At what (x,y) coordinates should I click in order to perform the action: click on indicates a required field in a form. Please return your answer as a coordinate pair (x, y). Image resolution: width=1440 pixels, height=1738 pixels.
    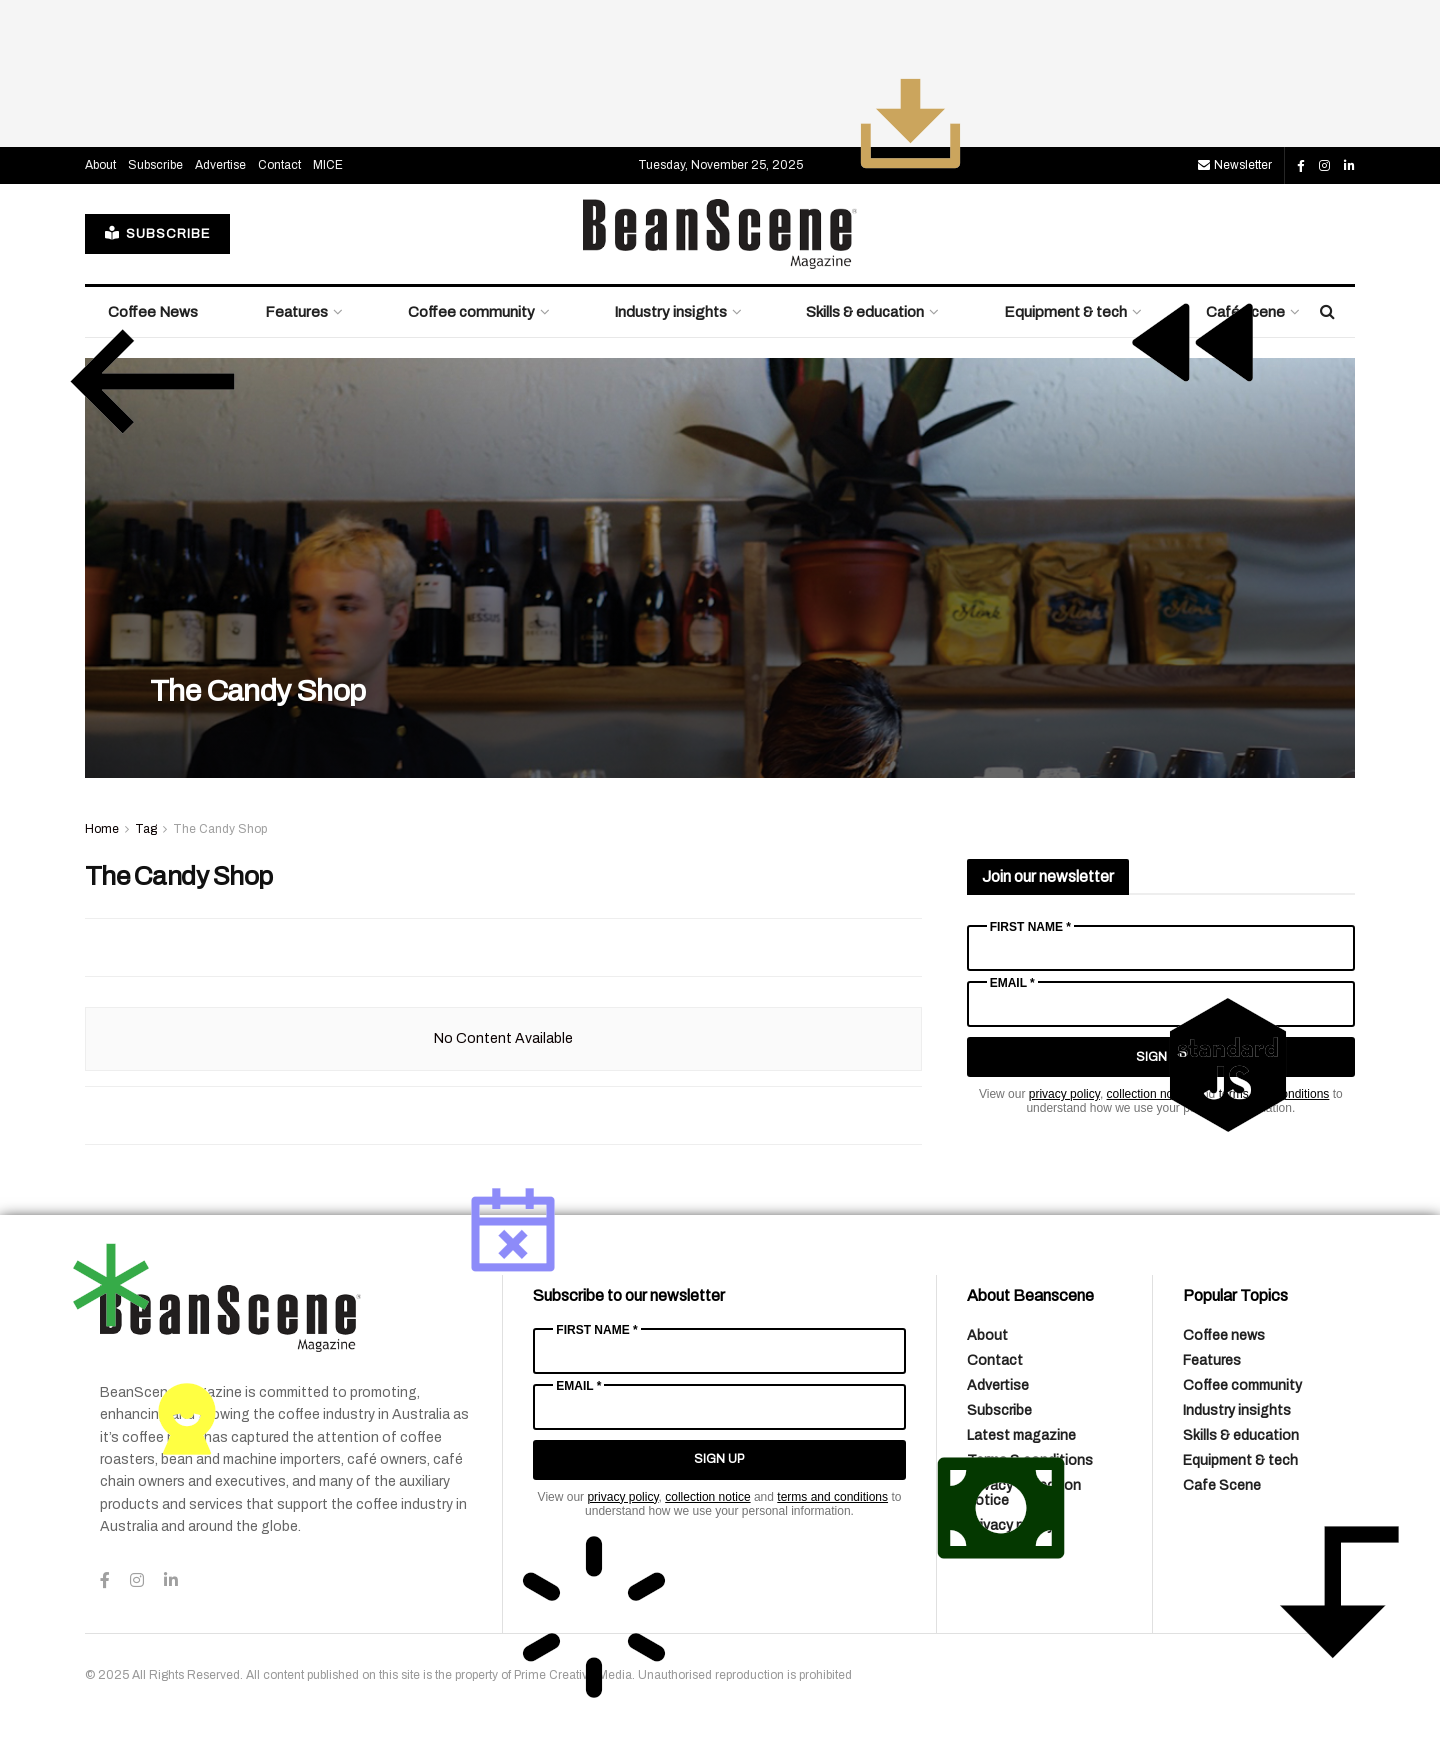
    Looking at the image, I should click on (111, 1285).